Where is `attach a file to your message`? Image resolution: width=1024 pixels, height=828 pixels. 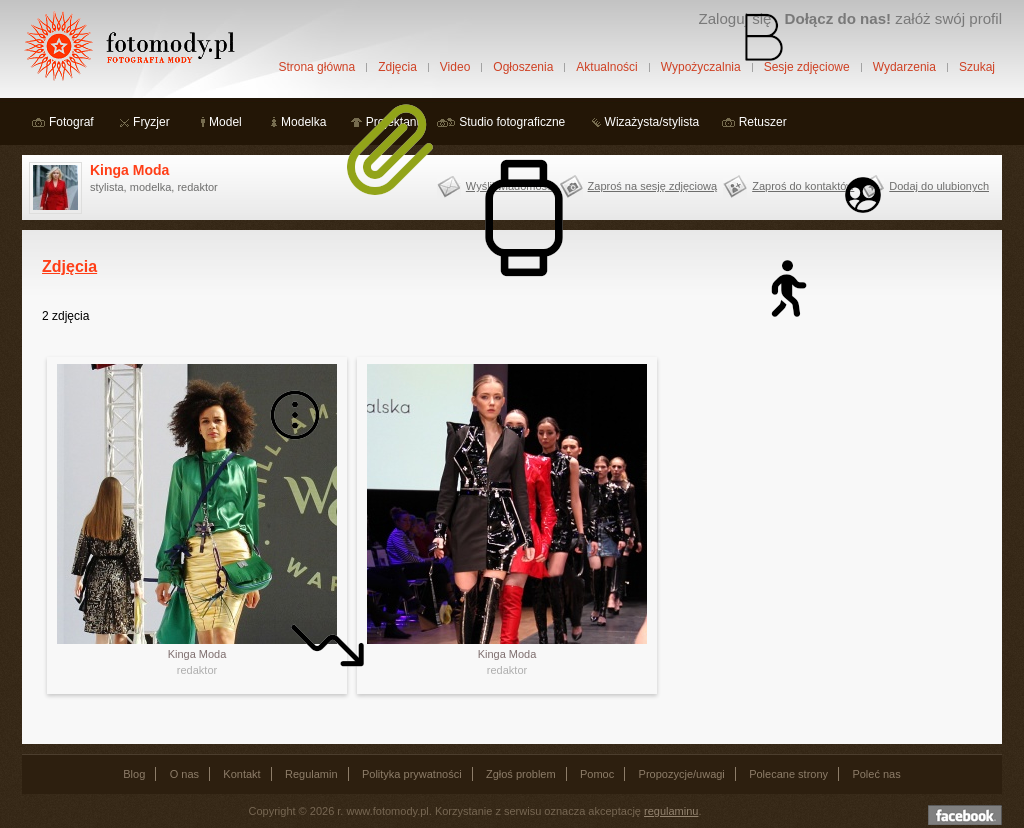
attach a file to your message is located at coordinates (391, 151).